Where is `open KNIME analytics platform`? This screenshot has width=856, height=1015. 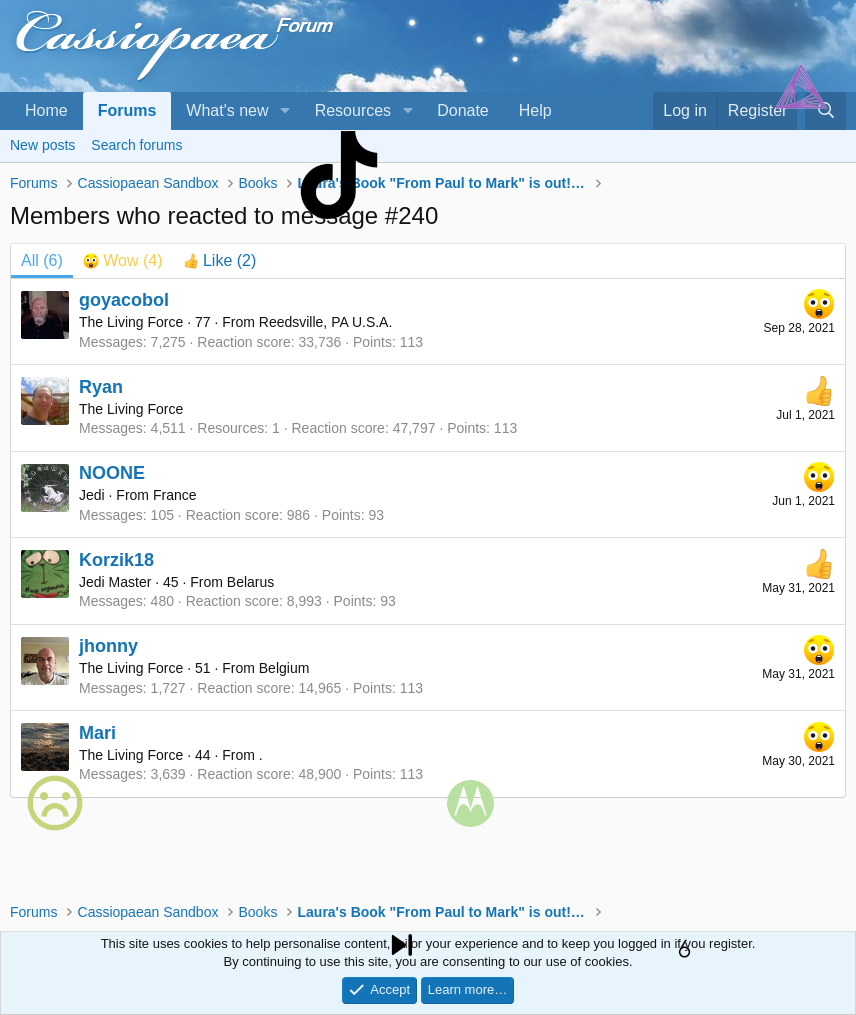
open KNIME analytics platform is located at coordinates (801, 86).